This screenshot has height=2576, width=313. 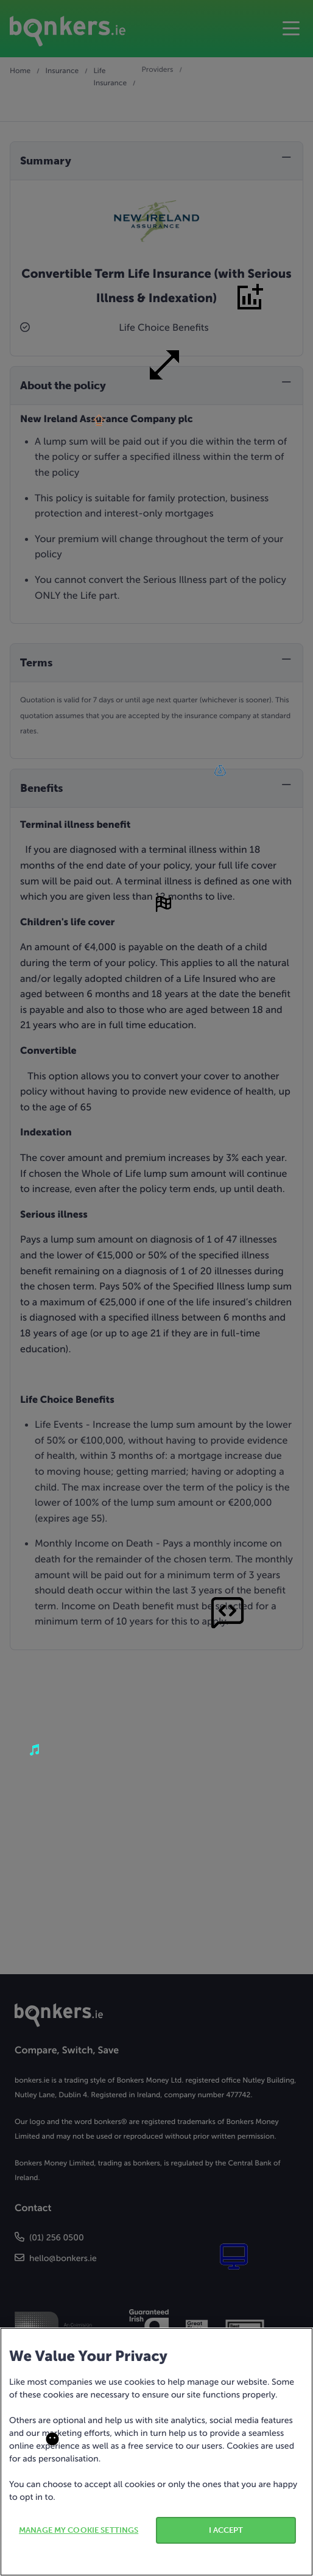 What do you see at coordinates (227, 1612) in the screenshot?
I see `view code snippets in chat` at bounding box center [227, 1612].